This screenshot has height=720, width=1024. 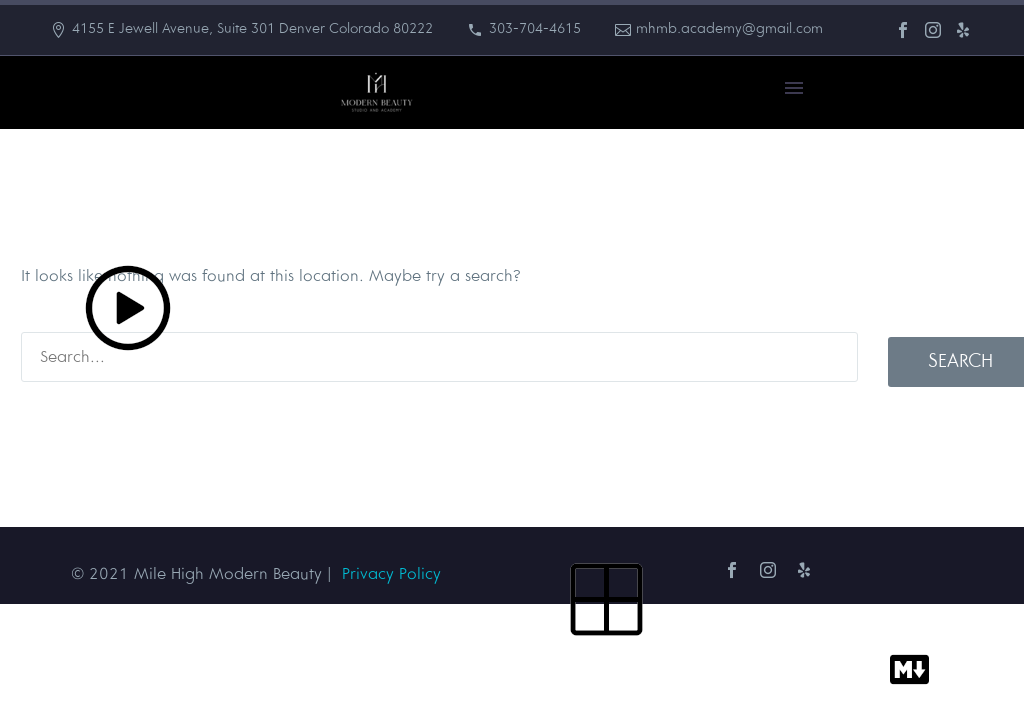 What do you see at coordinates (128, 308) in the screenshot?
I see `play media or video content` at bounding box center [128, 308].